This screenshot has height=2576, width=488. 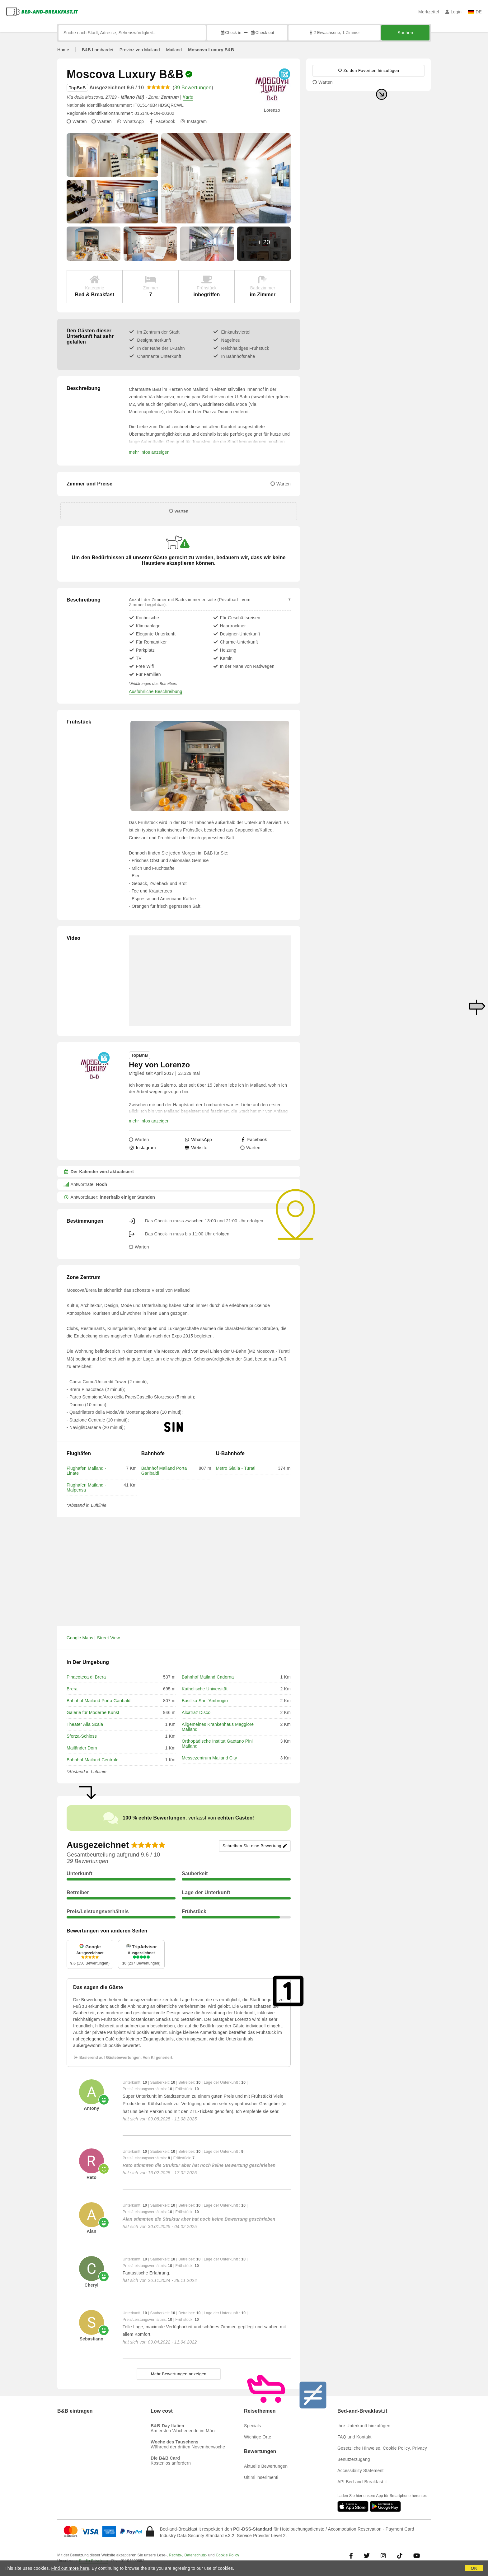 I want to click on view location on map, so click(x=295, y=1214).